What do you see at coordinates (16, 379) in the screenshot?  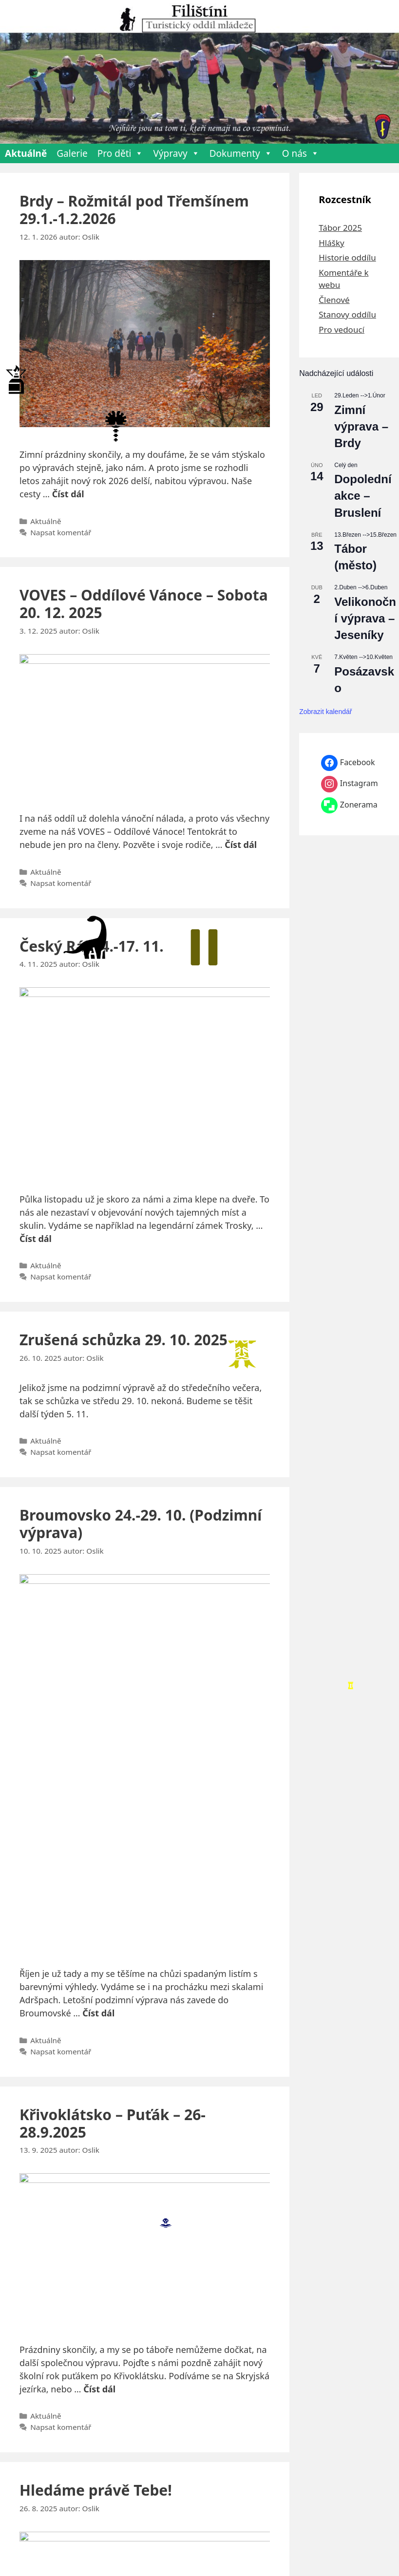 I see `access cooking or stove controls` at bounding box center [16, 379].